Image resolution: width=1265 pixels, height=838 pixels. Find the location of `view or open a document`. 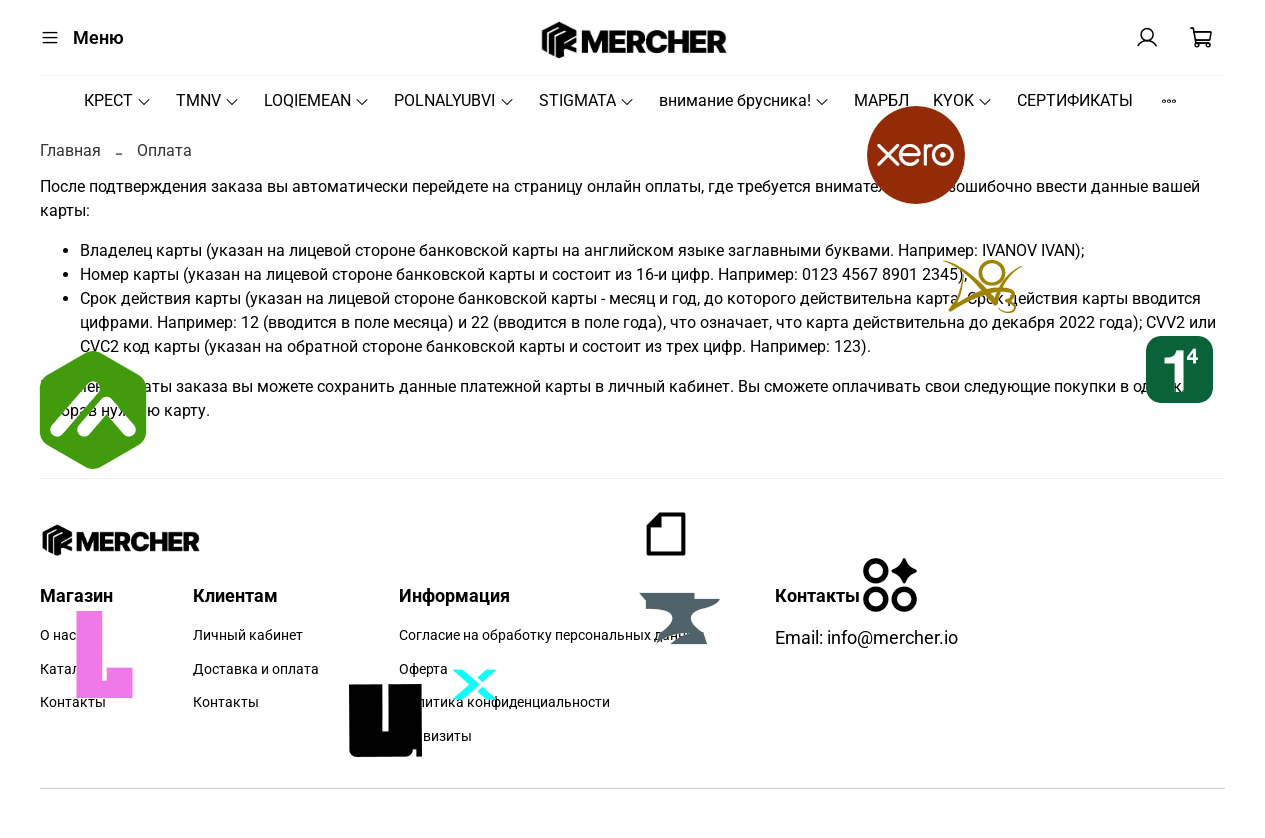

view or open a document is located at coordinates (666, 534).